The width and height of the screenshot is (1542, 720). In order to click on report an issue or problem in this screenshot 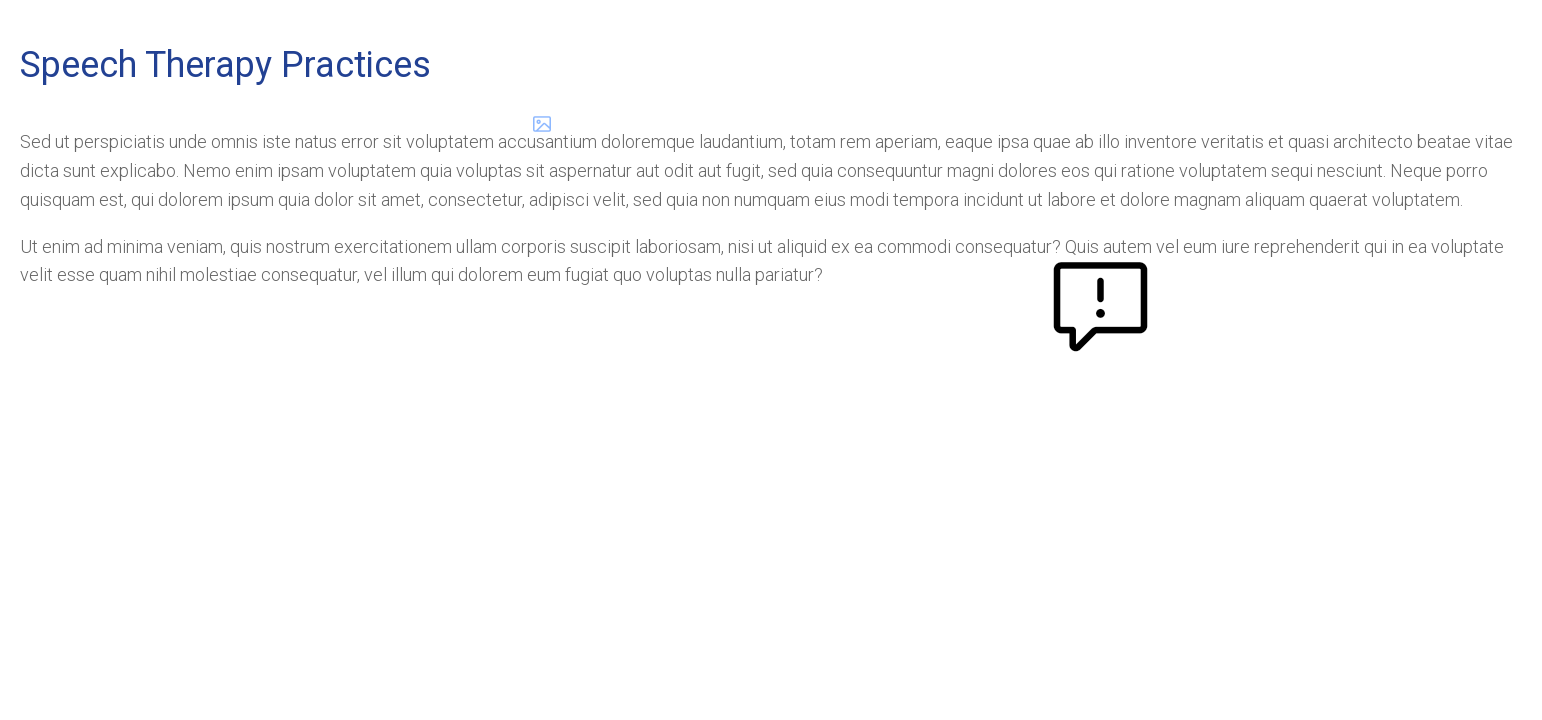, I will do `click(1100, 304)`.